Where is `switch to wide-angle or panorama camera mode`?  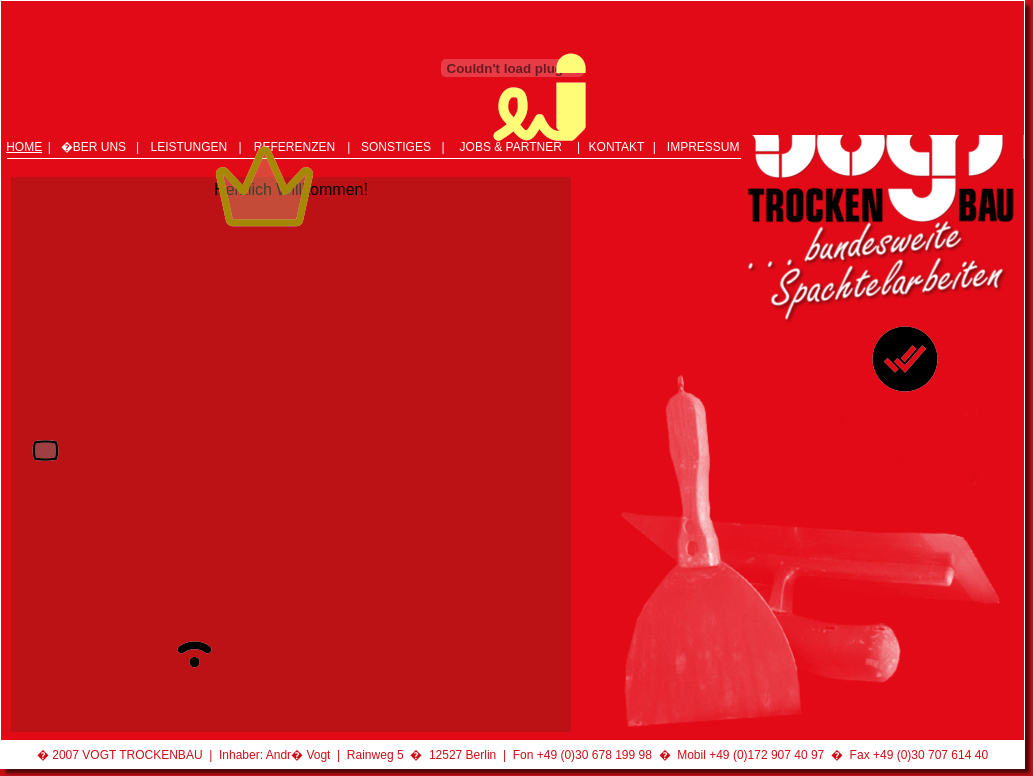 switch to wide-angle or panorama camera mode is located at coordinates (45, 450).